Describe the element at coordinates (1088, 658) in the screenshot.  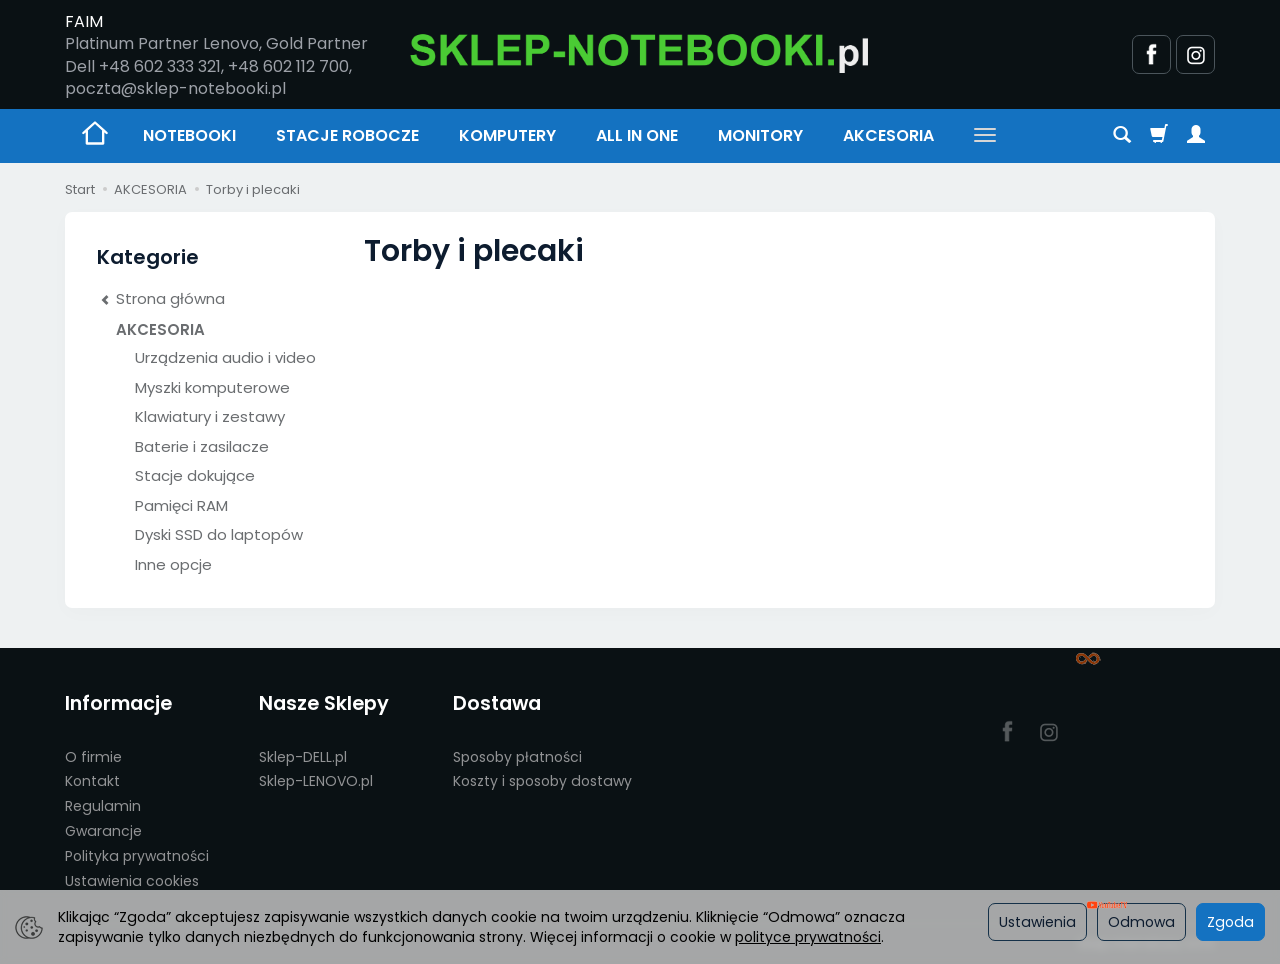
I see `infinityfree web hosting service logo` at that location.